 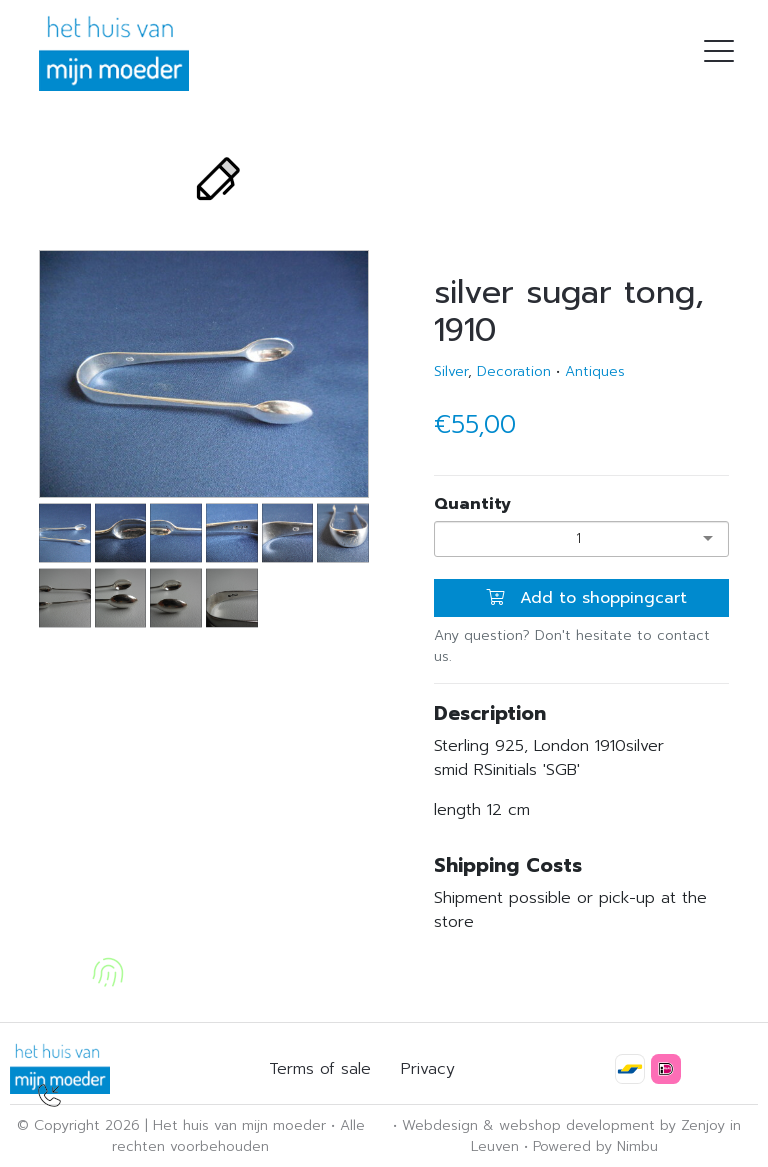 What do you see at coordinates (217, 179) in the screenshot?
I see `edit or modify content` at bounding box center [217, 179].